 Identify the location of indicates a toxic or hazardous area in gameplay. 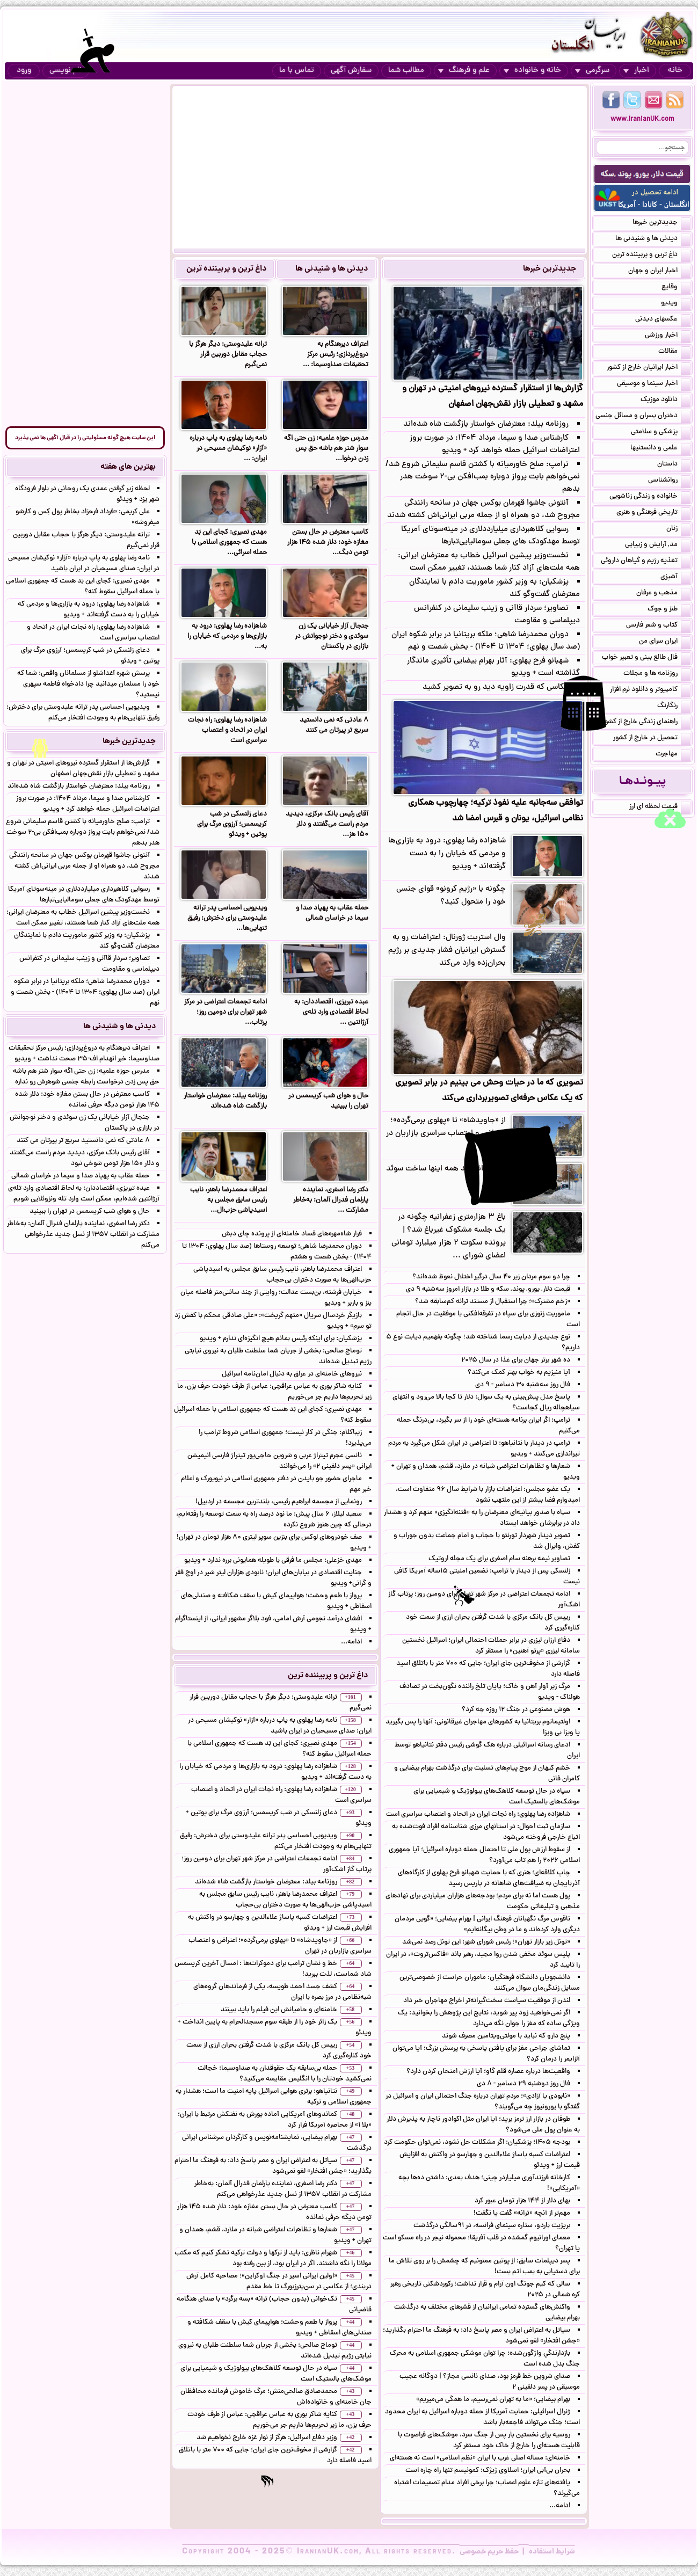
(670, 818).